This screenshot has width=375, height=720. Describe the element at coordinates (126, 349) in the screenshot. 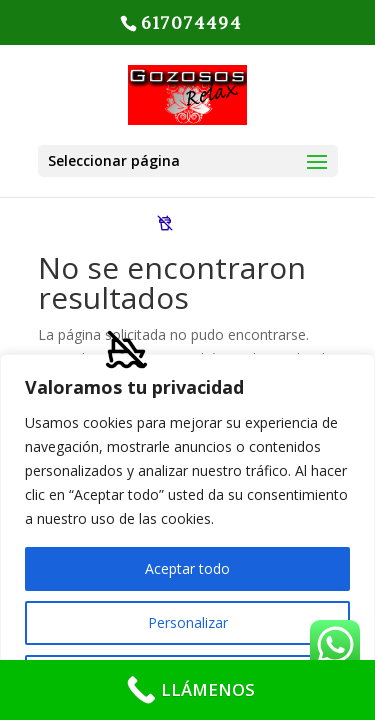

I see `shipping unavailable for this item` at that location.